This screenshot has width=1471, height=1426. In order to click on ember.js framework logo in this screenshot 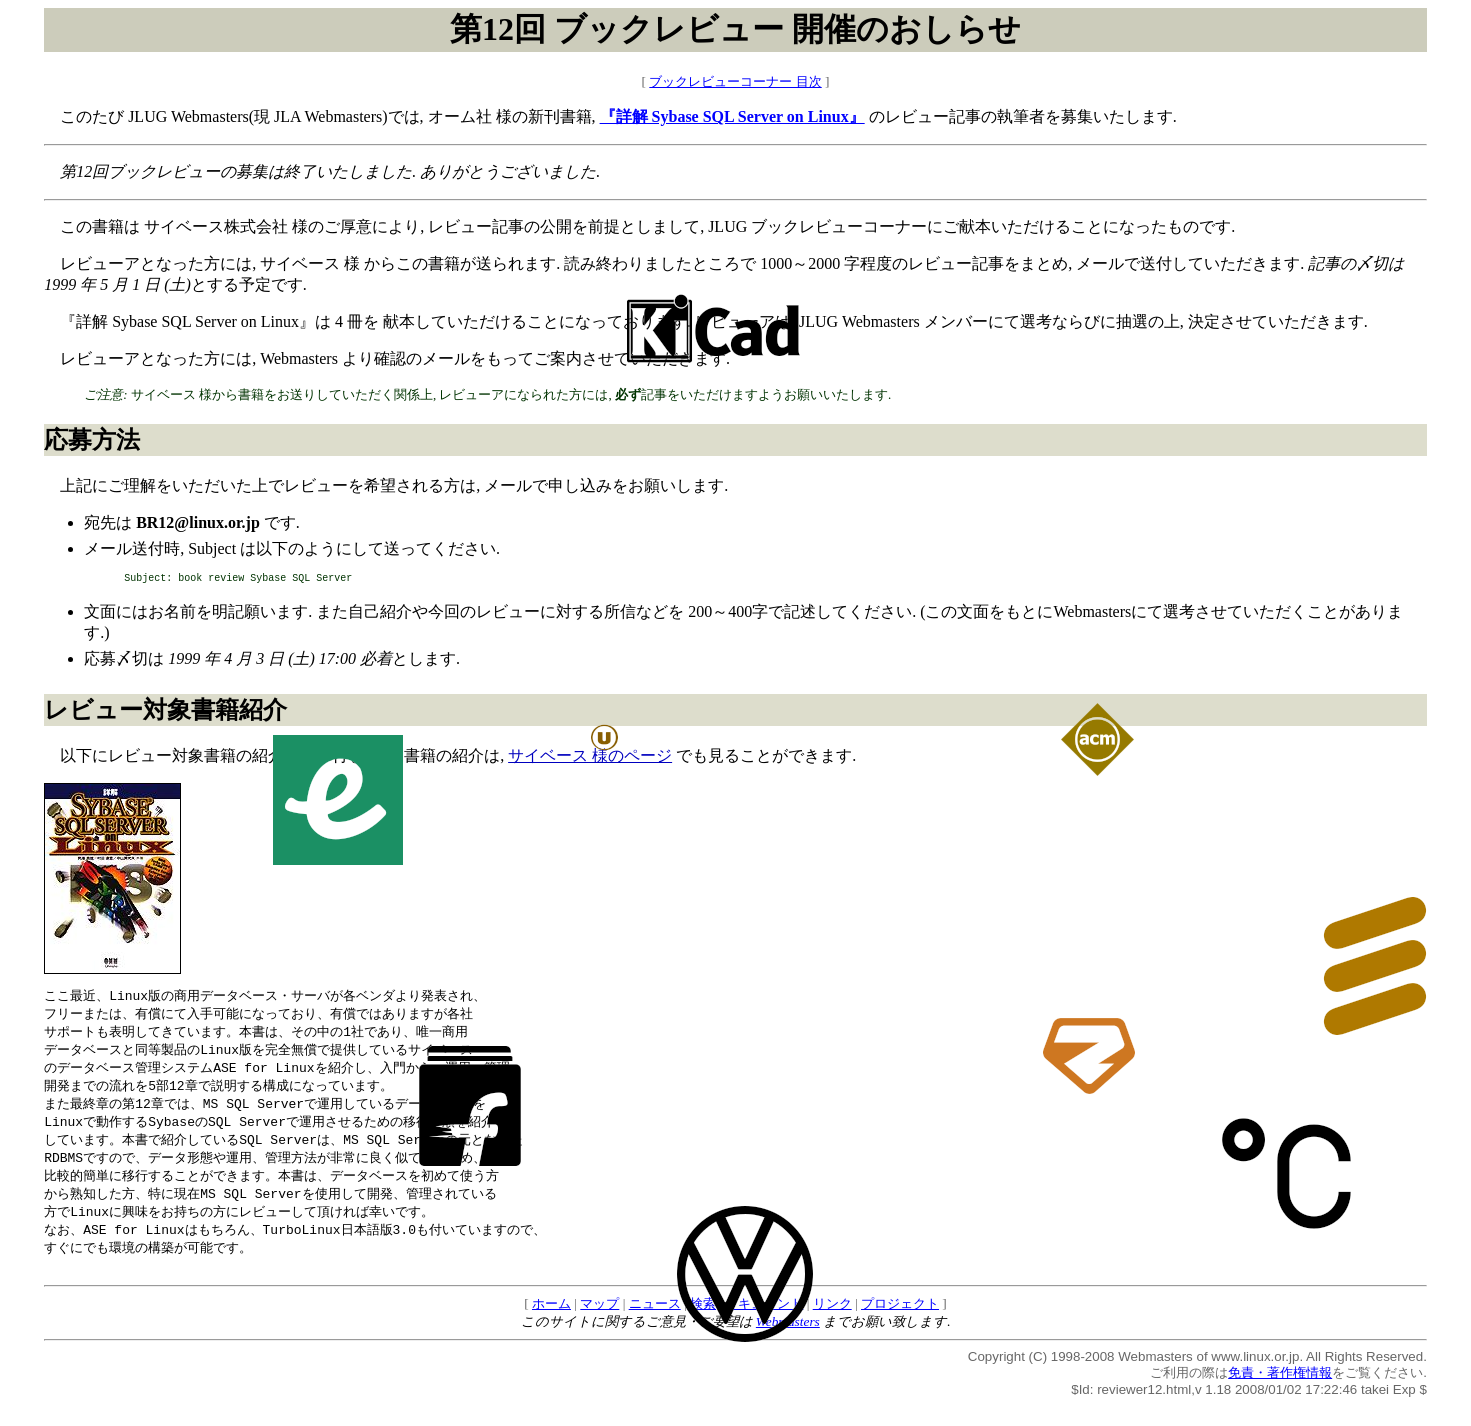, I will do `click(338, 800)`.